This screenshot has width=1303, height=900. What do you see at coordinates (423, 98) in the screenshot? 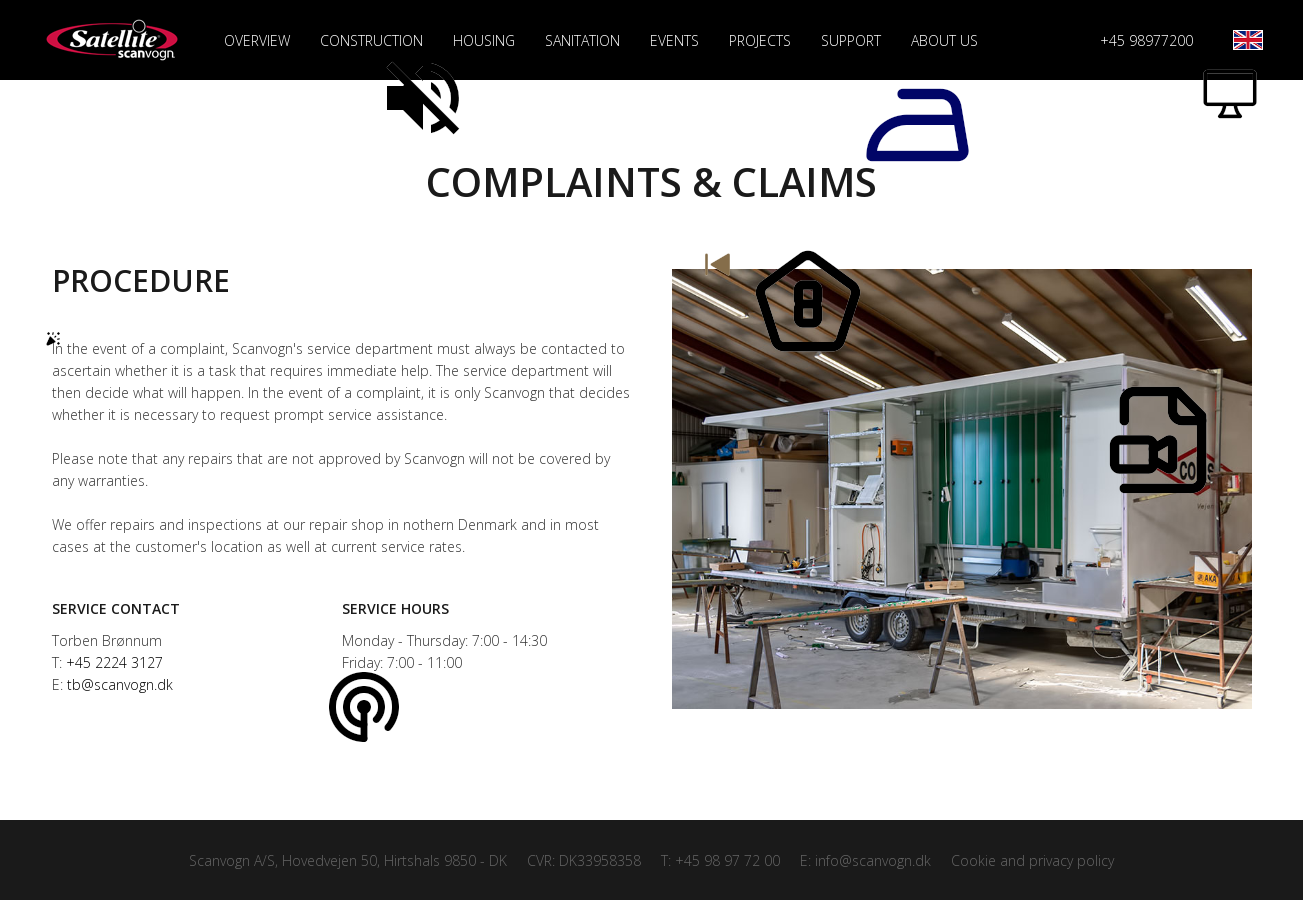
I see `mute audio or sound` at bounding box center [423, 98].